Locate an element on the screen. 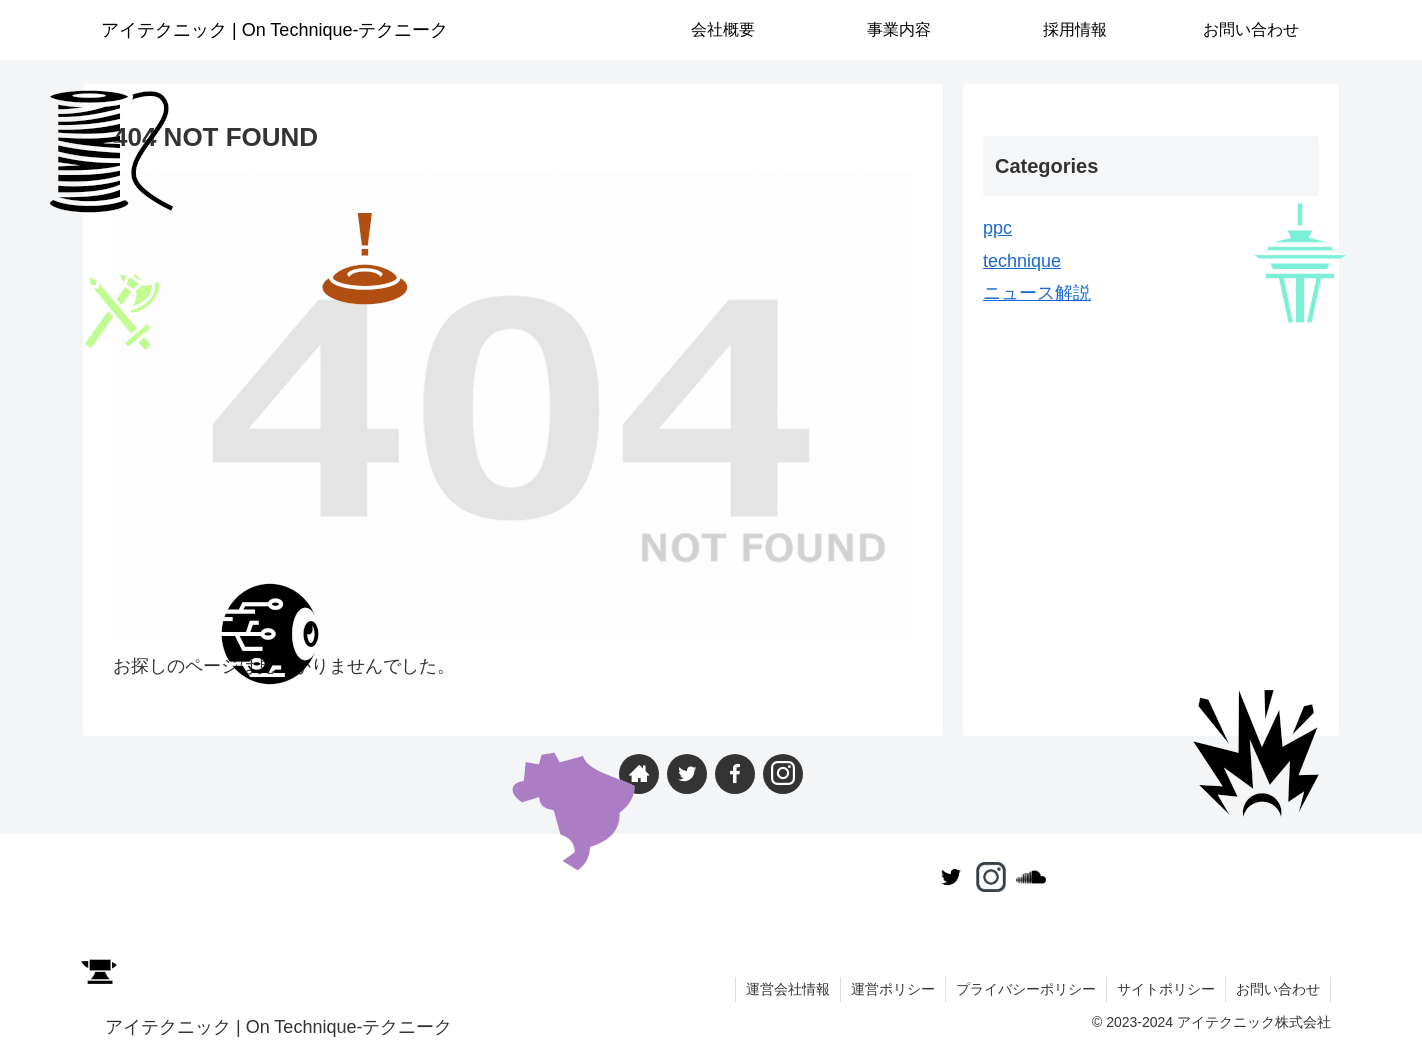 The width and height of the screenshot is (1422, 1052). wire or cable inventory item is located at coordinates (111, 151).